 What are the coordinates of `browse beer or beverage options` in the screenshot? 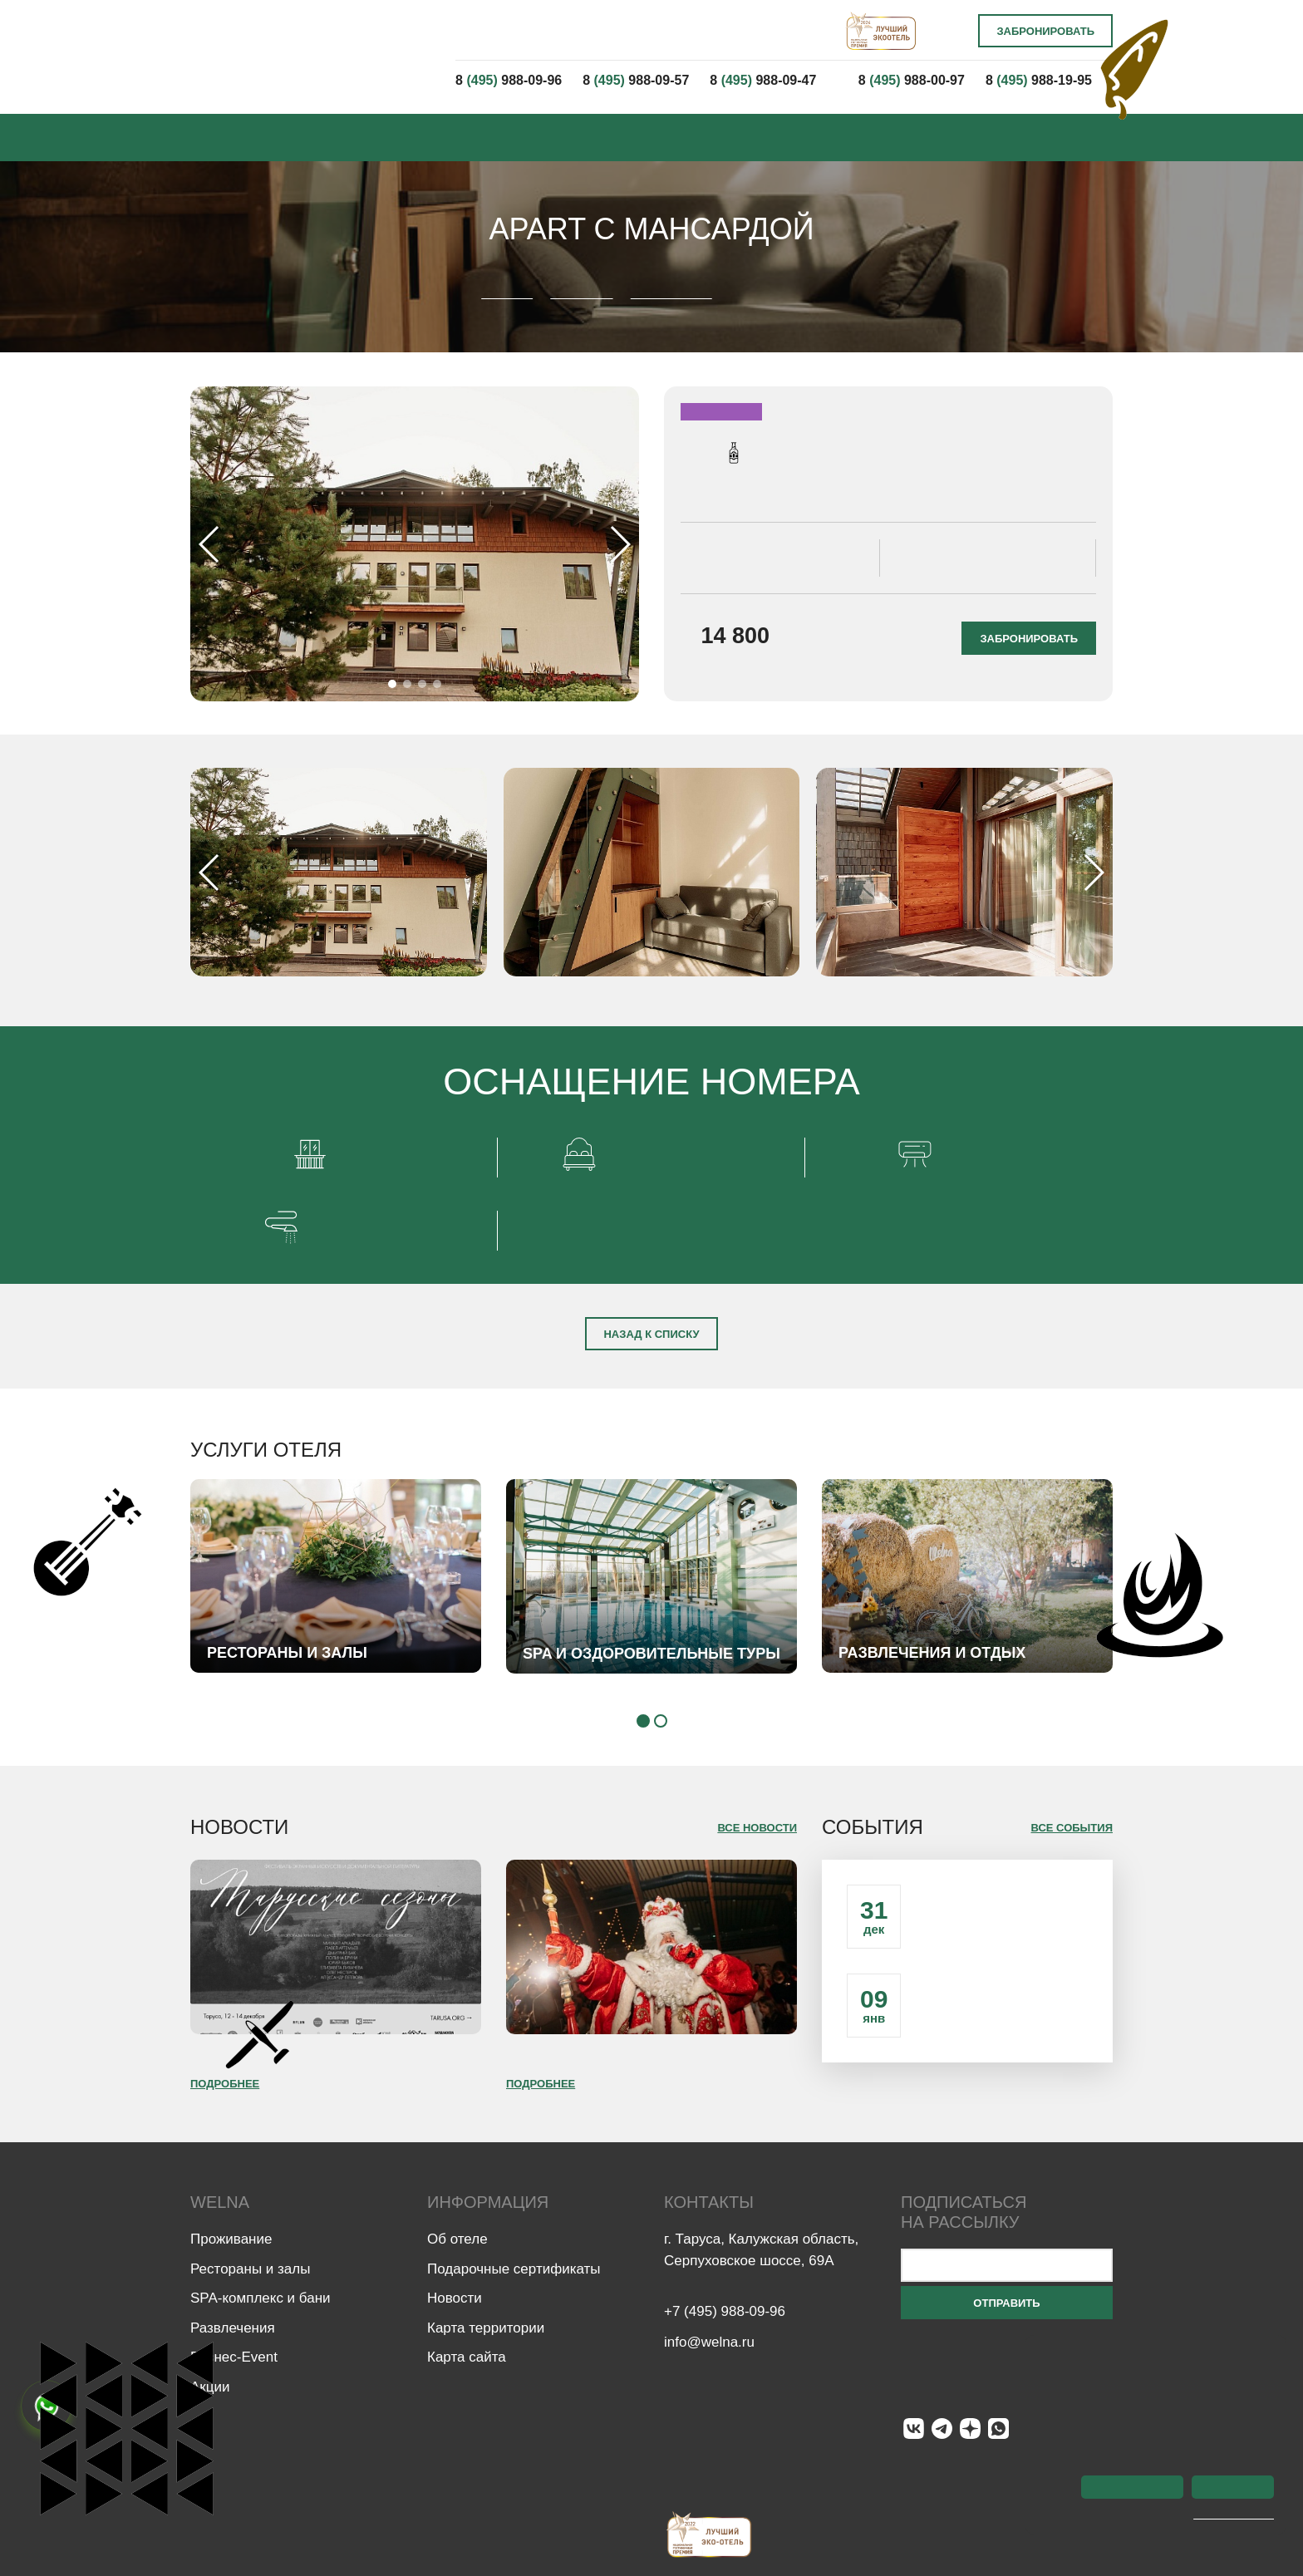 It's located at (734, 453).